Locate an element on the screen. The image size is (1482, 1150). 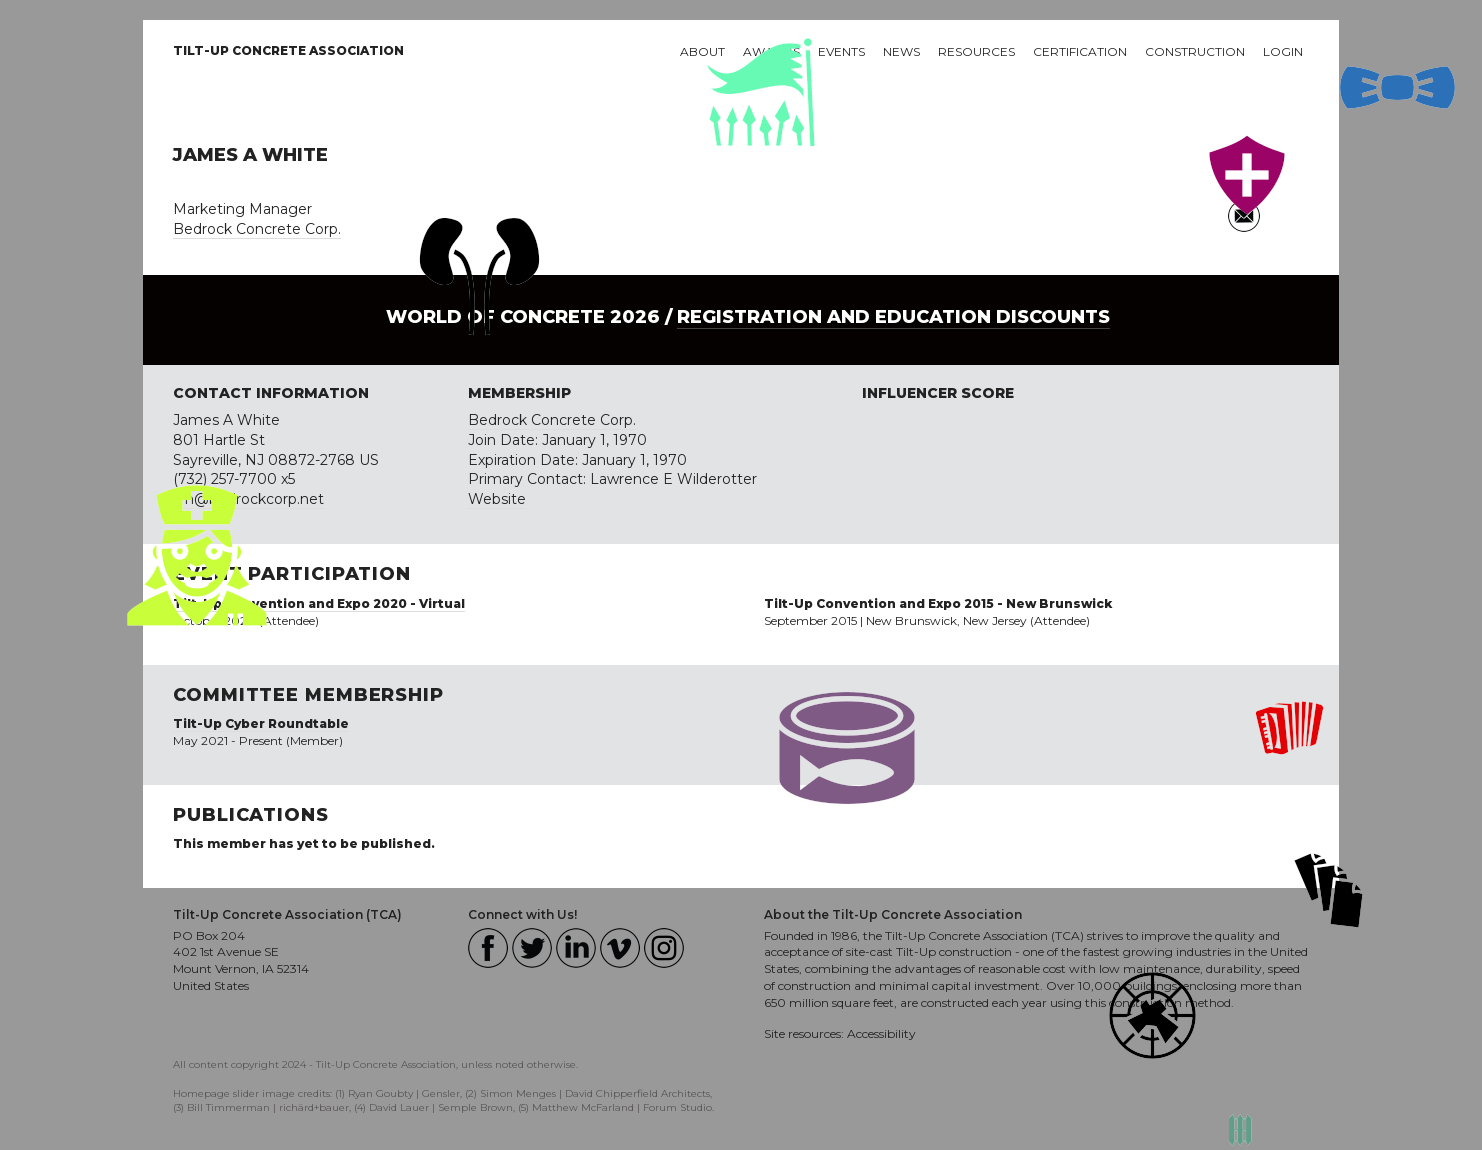
build or place a fence in your game is located at coordinates (1240, 1130).